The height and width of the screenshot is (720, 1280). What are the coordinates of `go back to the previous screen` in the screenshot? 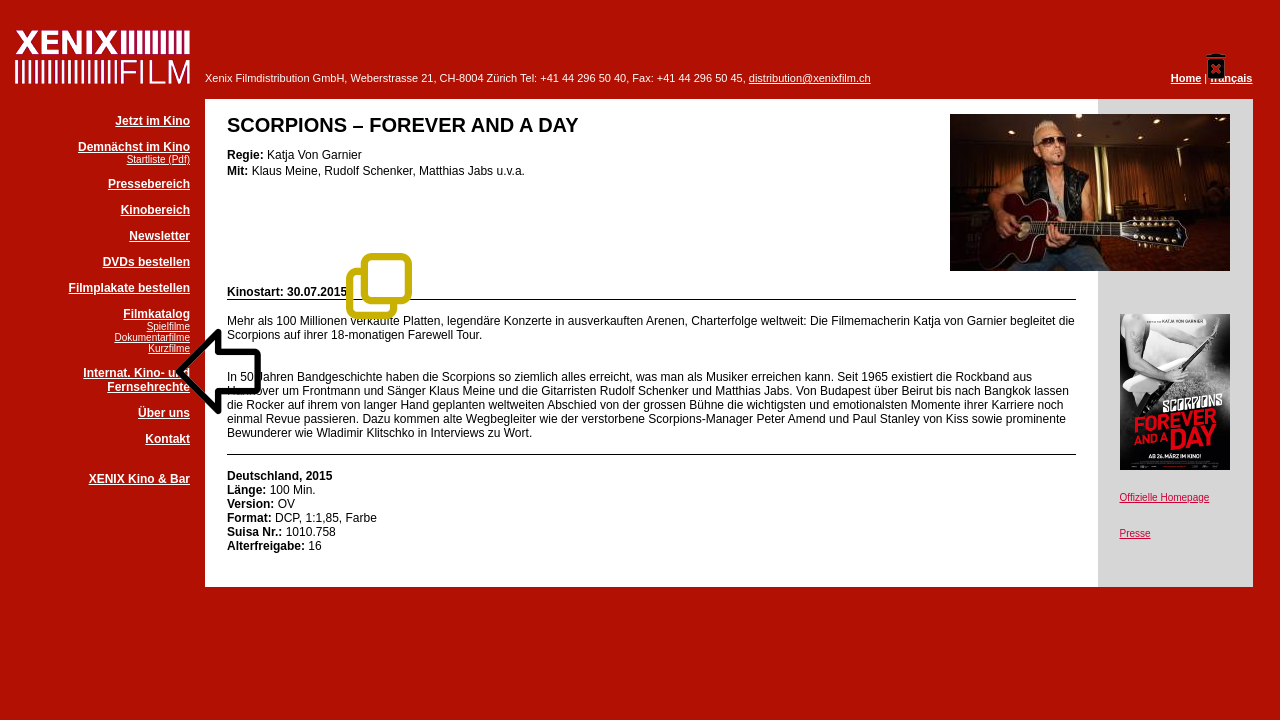 It's located at (221, 371).